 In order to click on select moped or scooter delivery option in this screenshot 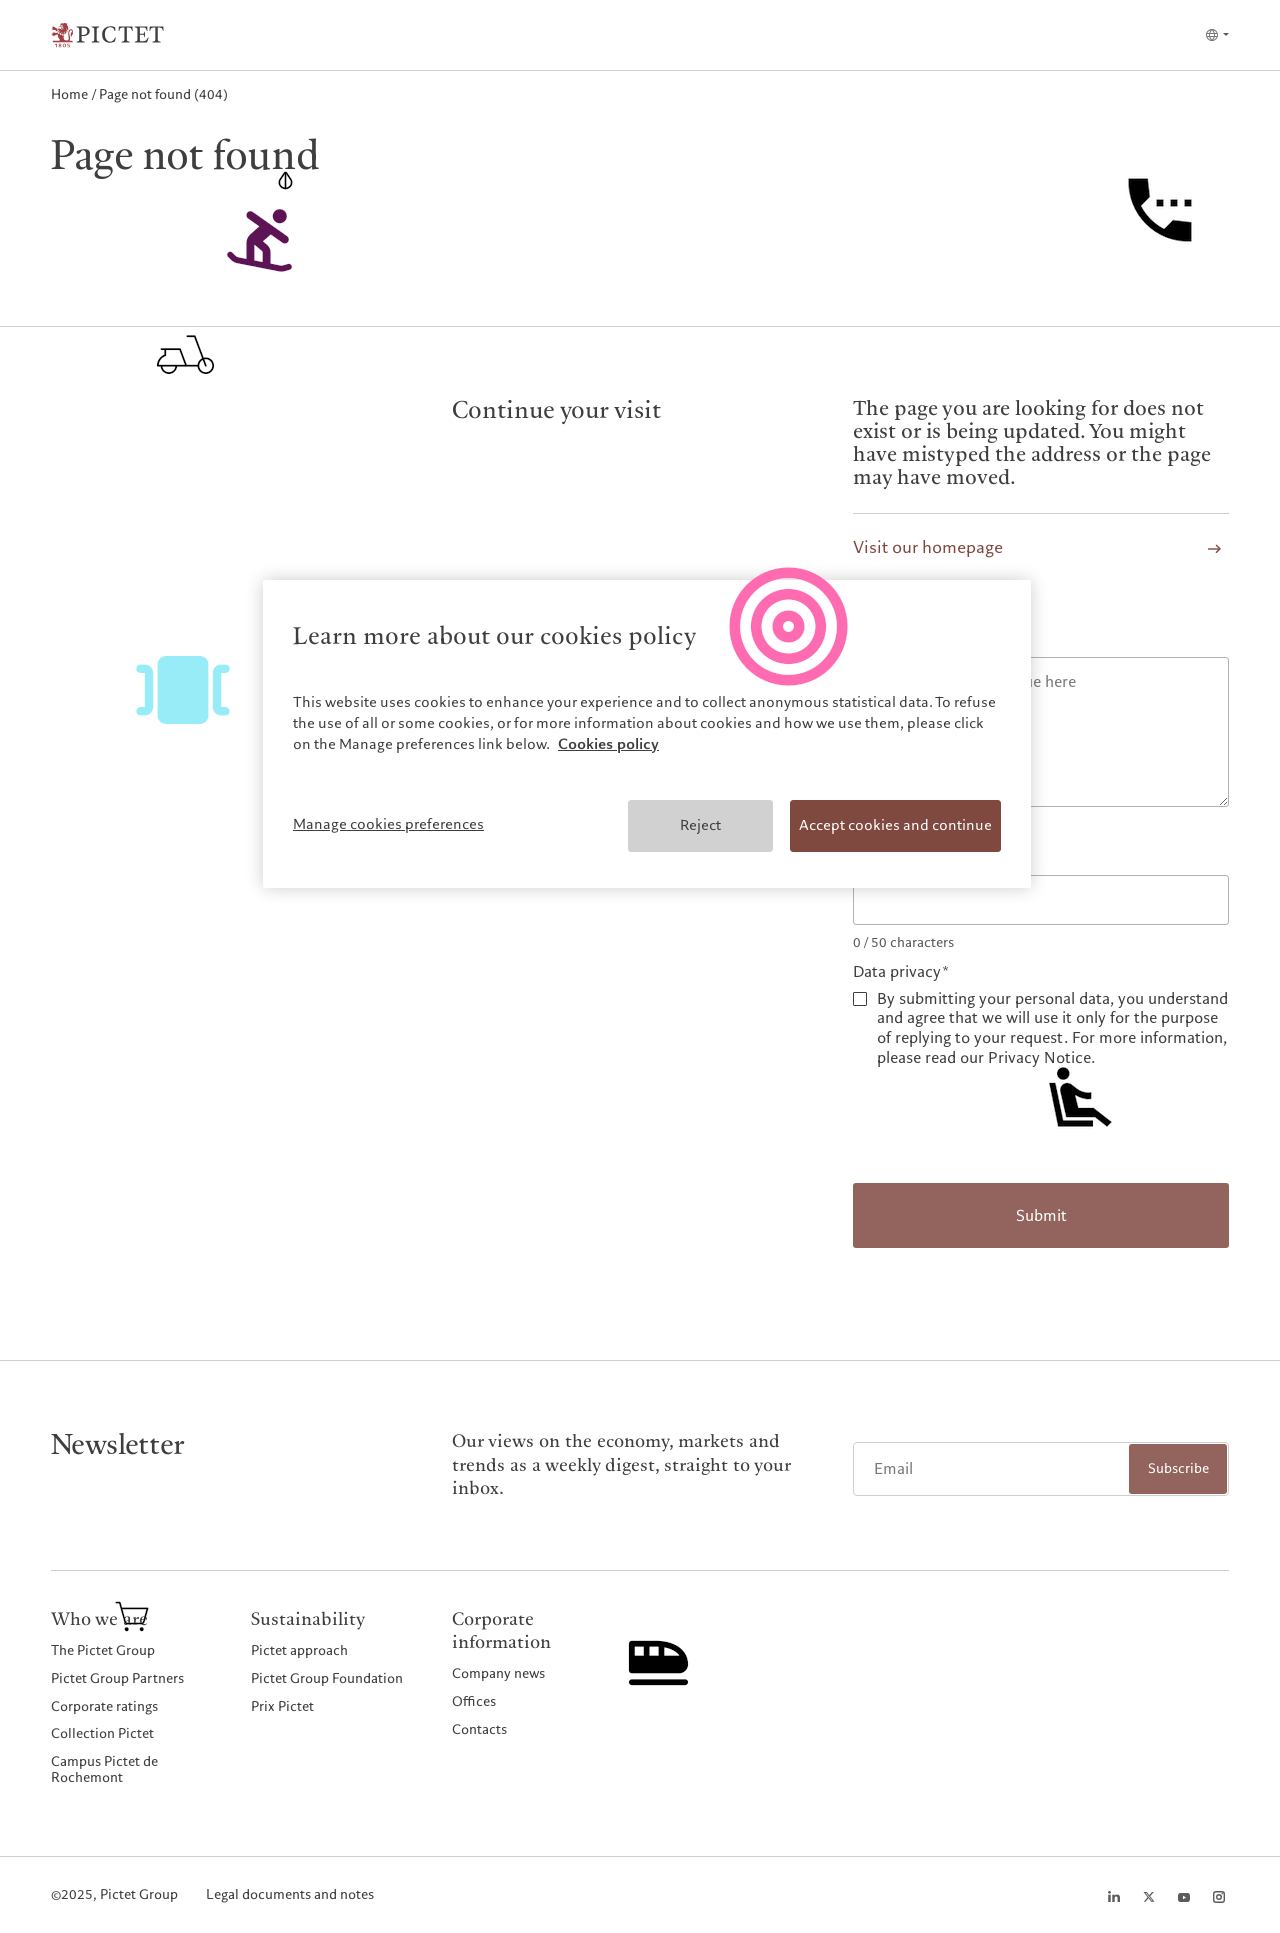, I will do `click(185, 356)`.